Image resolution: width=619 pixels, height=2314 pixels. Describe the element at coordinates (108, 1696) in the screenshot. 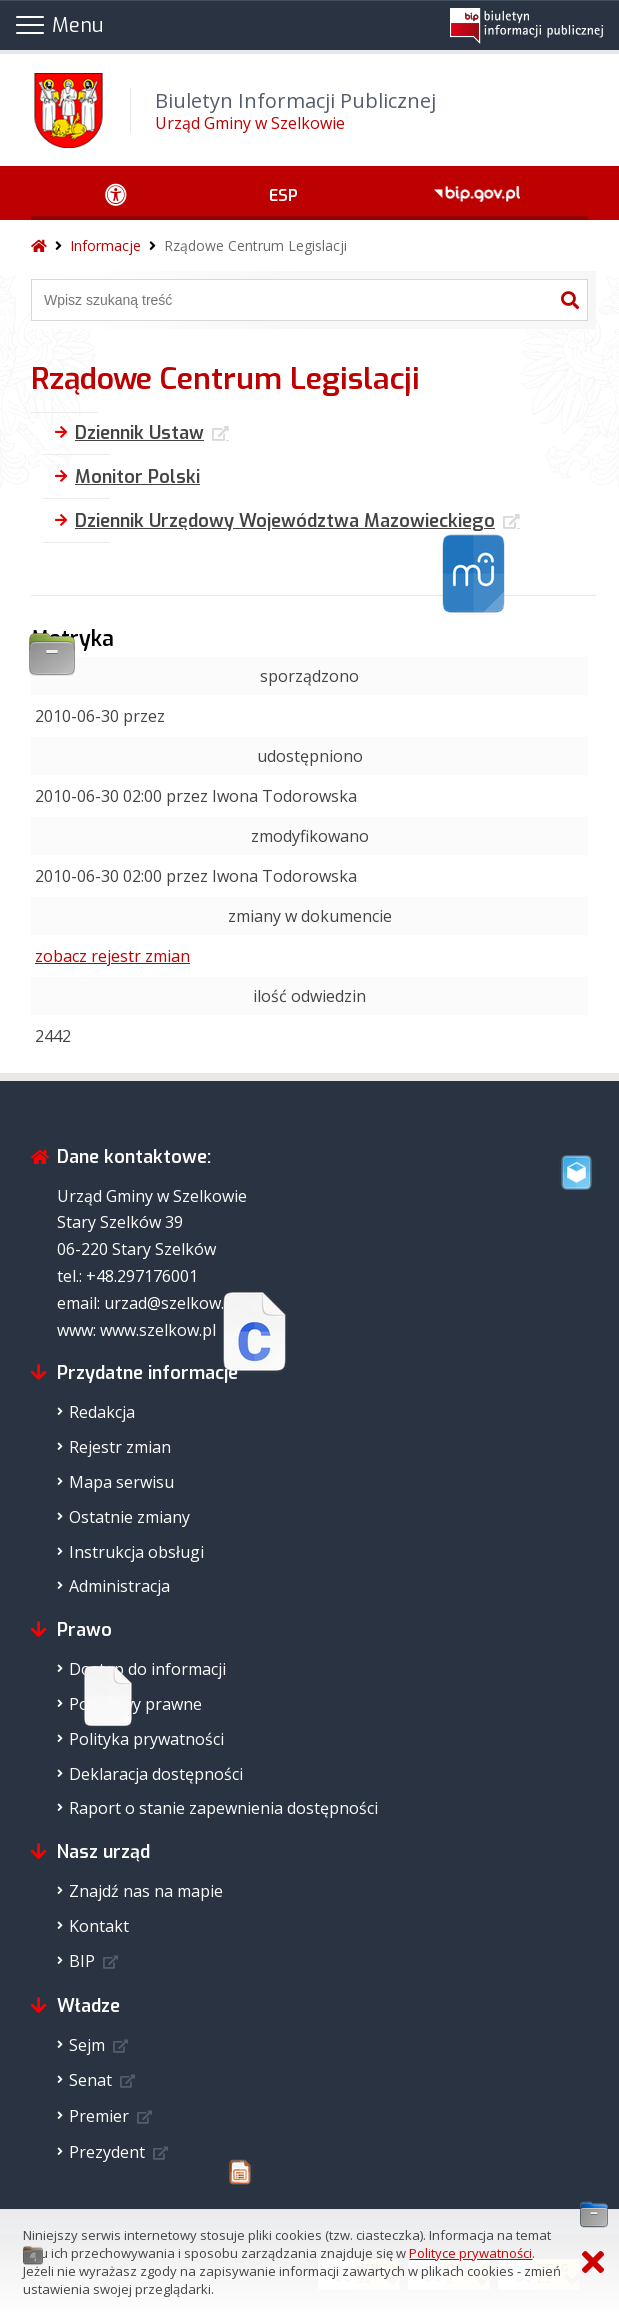

I see `indicates an empty or zero-byte file` at that location.